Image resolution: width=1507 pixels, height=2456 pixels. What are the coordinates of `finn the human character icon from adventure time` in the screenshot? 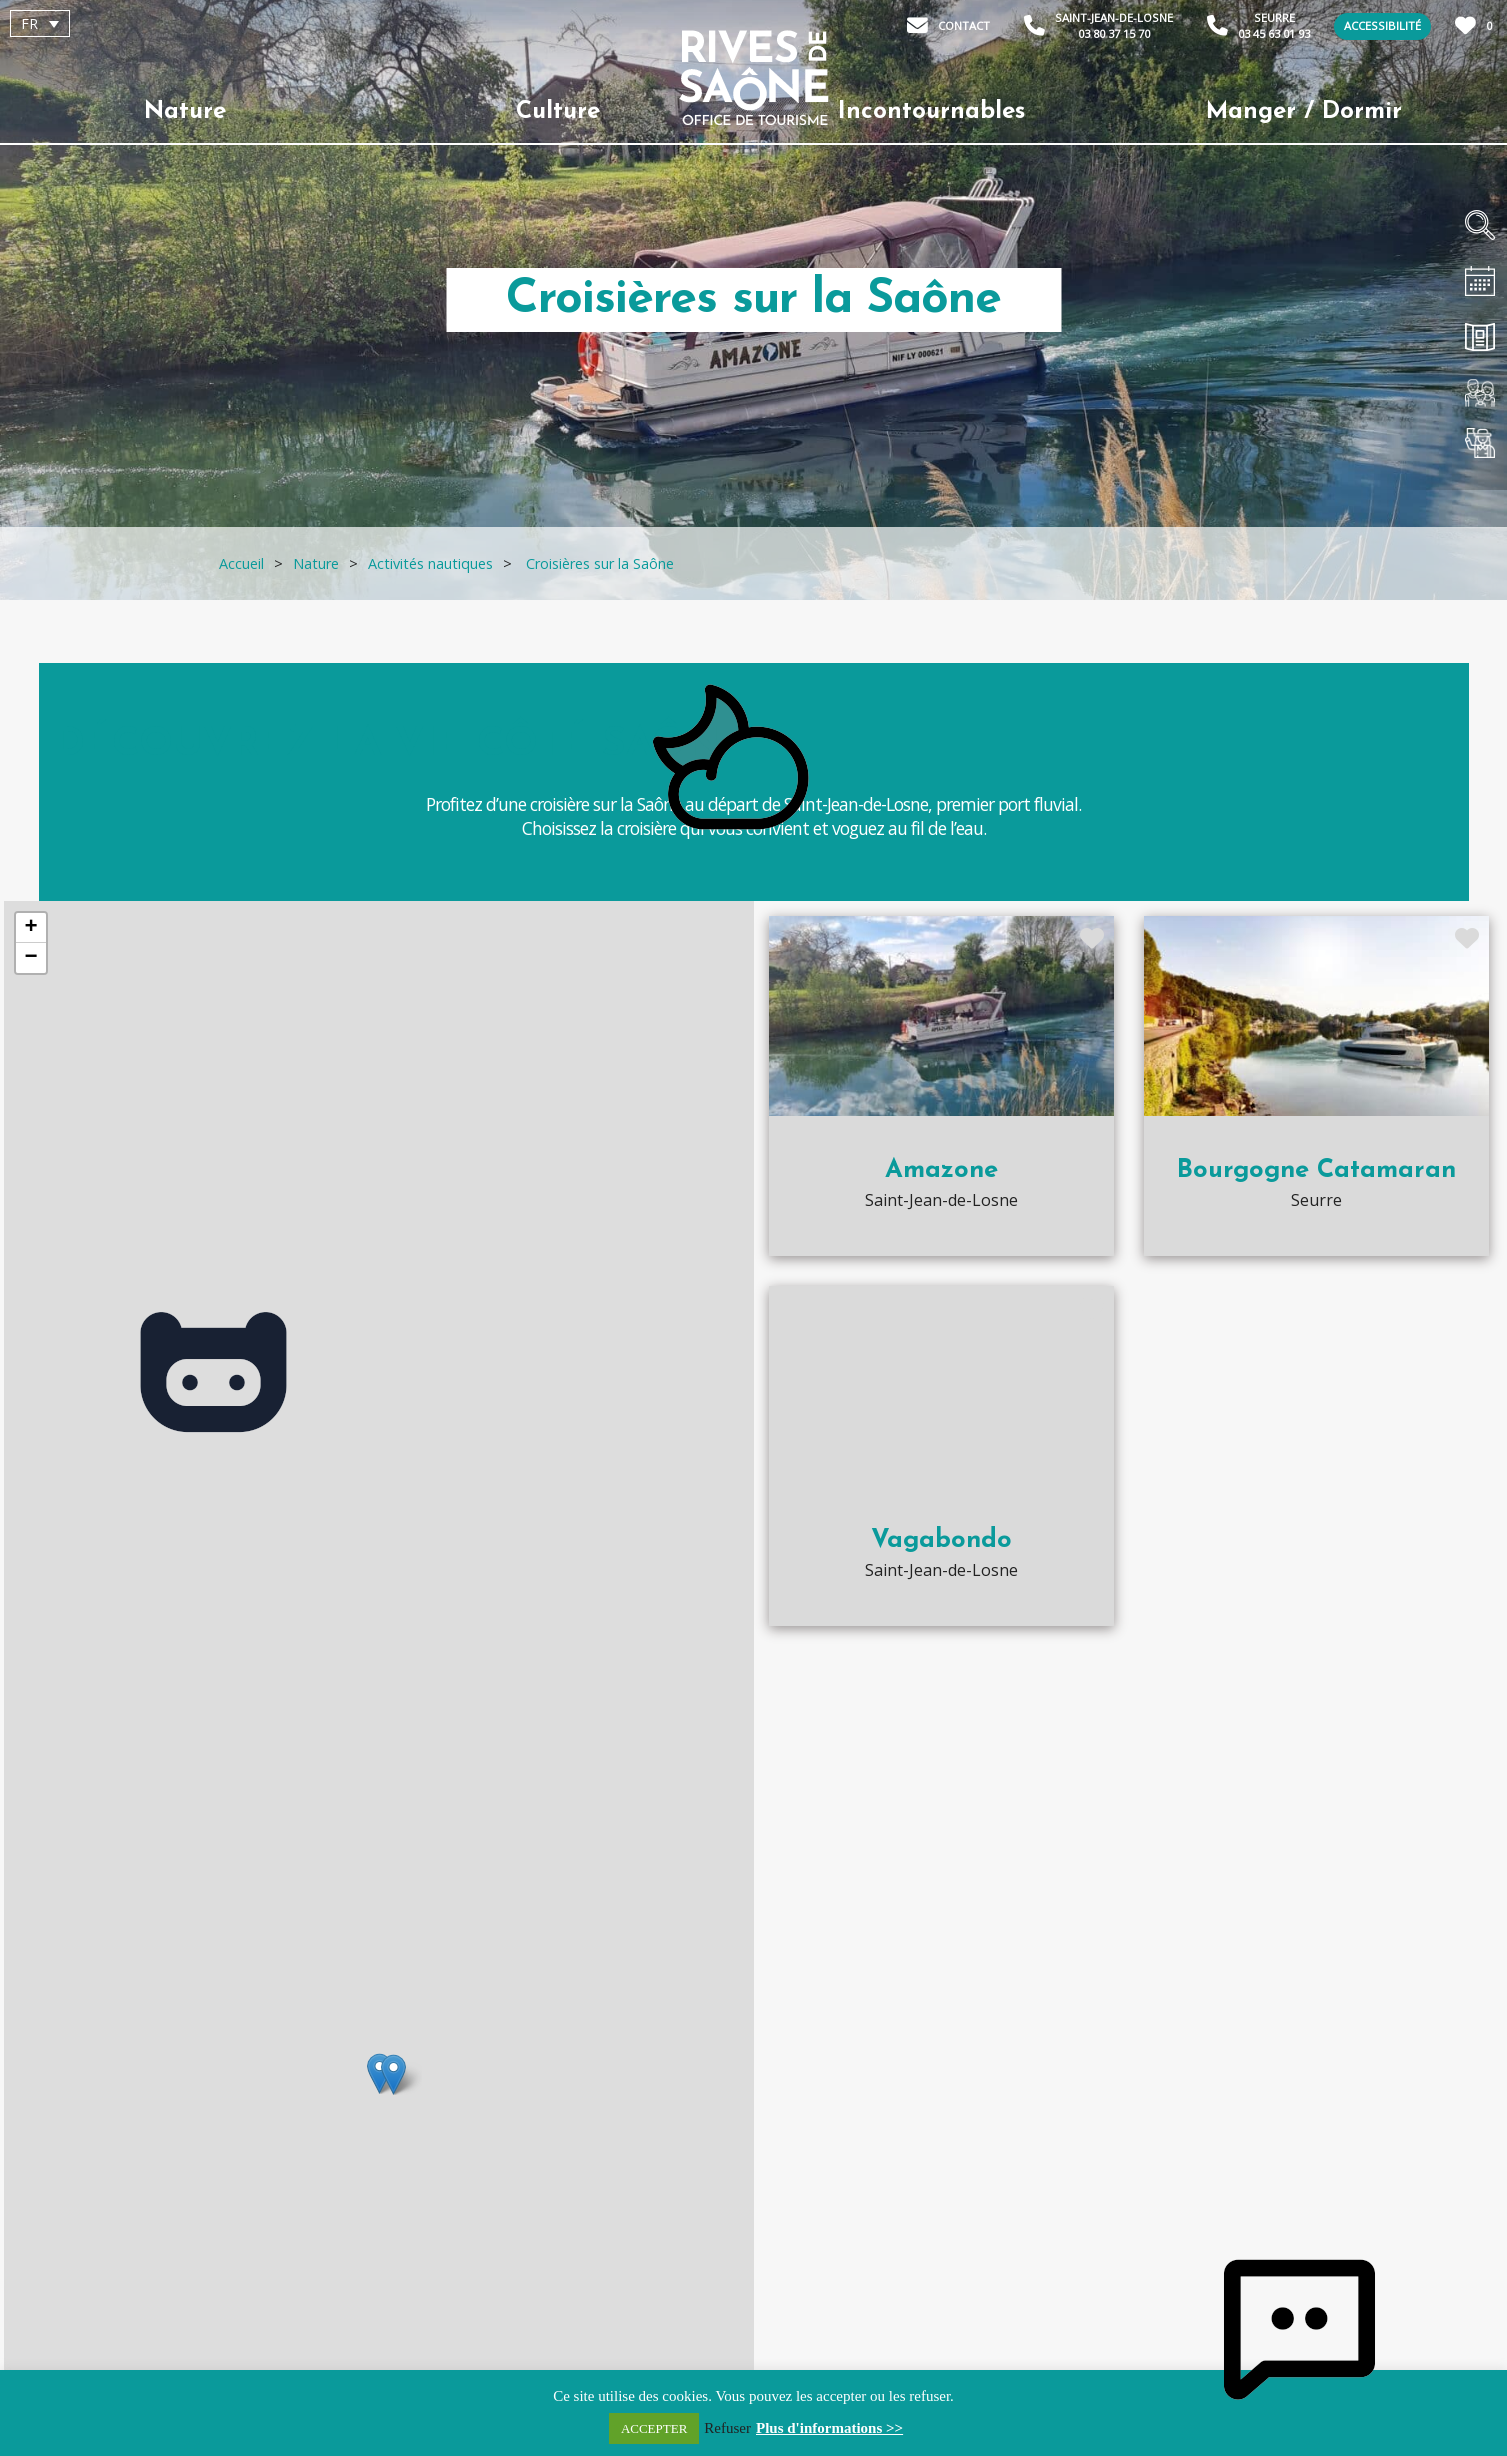 It's located at (213, 1369).